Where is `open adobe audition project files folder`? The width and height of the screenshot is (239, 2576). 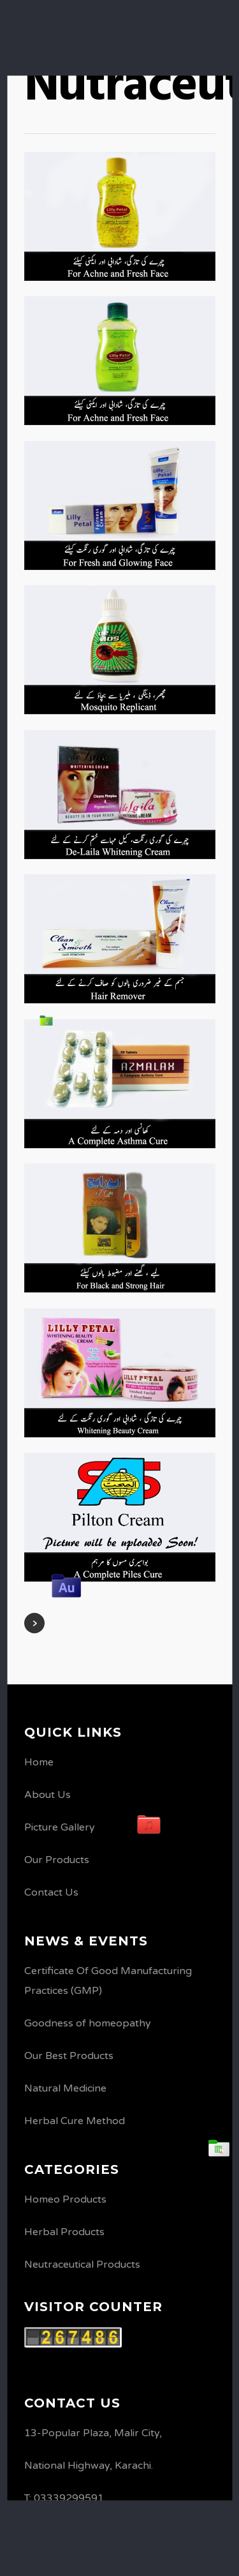 open adobe audition project files folder is located at coordinates (66, 1587).